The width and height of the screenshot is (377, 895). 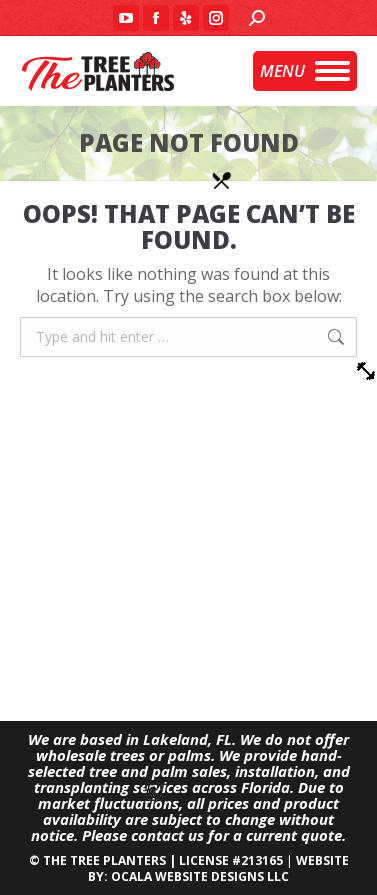 I want to click on access fitness or workout features, so click(x=366, y=371).